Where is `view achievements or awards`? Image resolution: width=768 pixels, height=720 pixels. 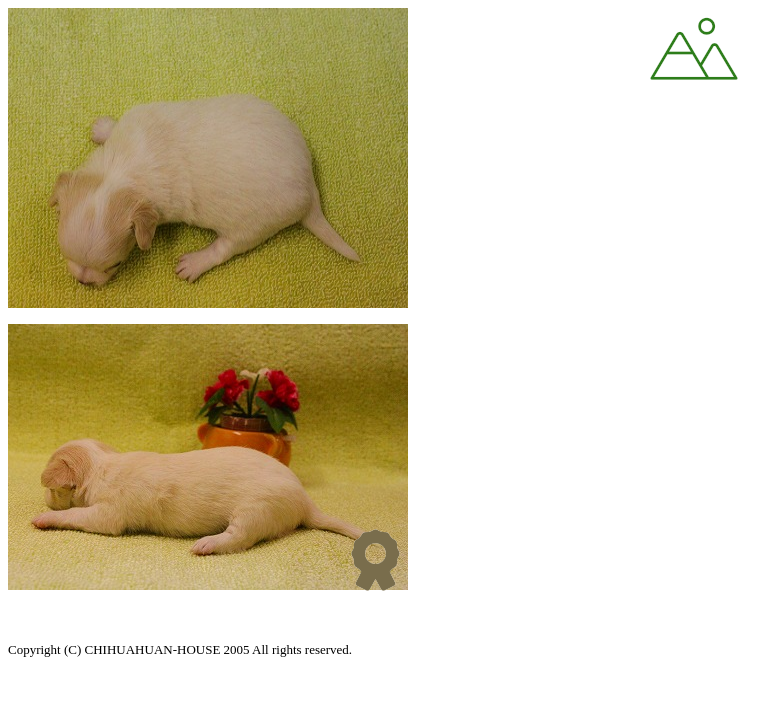
view achievements or awards is located at coordinates (375, 560).